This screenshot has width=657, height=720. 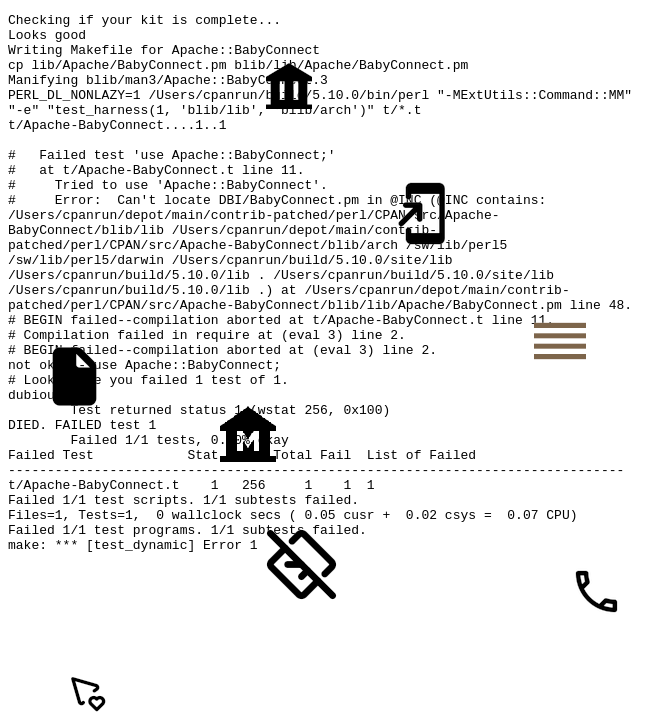 I want to click on add this page to home screen, so click(x=422, y=213).